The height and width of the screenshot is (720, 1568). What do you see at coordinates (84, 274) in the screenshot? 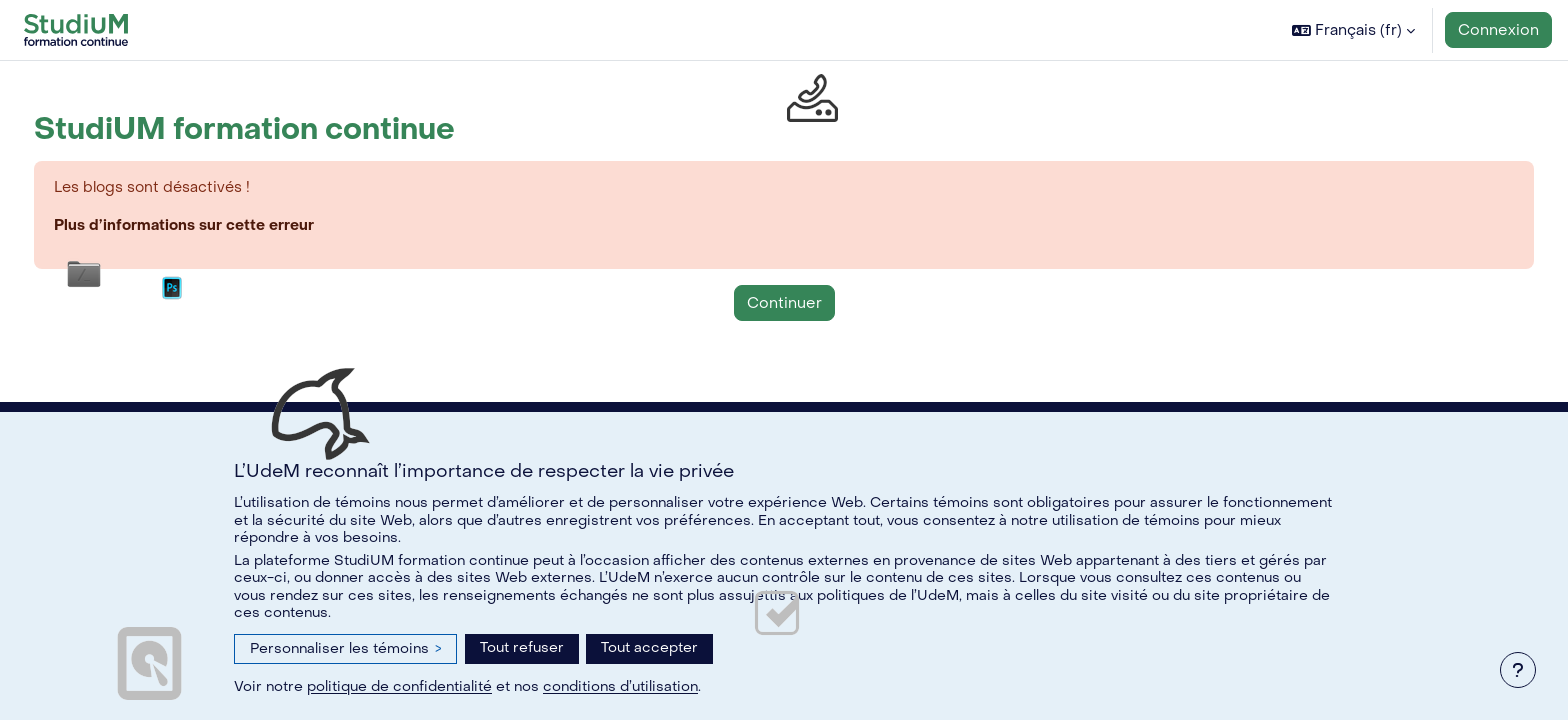
I see `access the root directory` at bounding box center [84, 274].